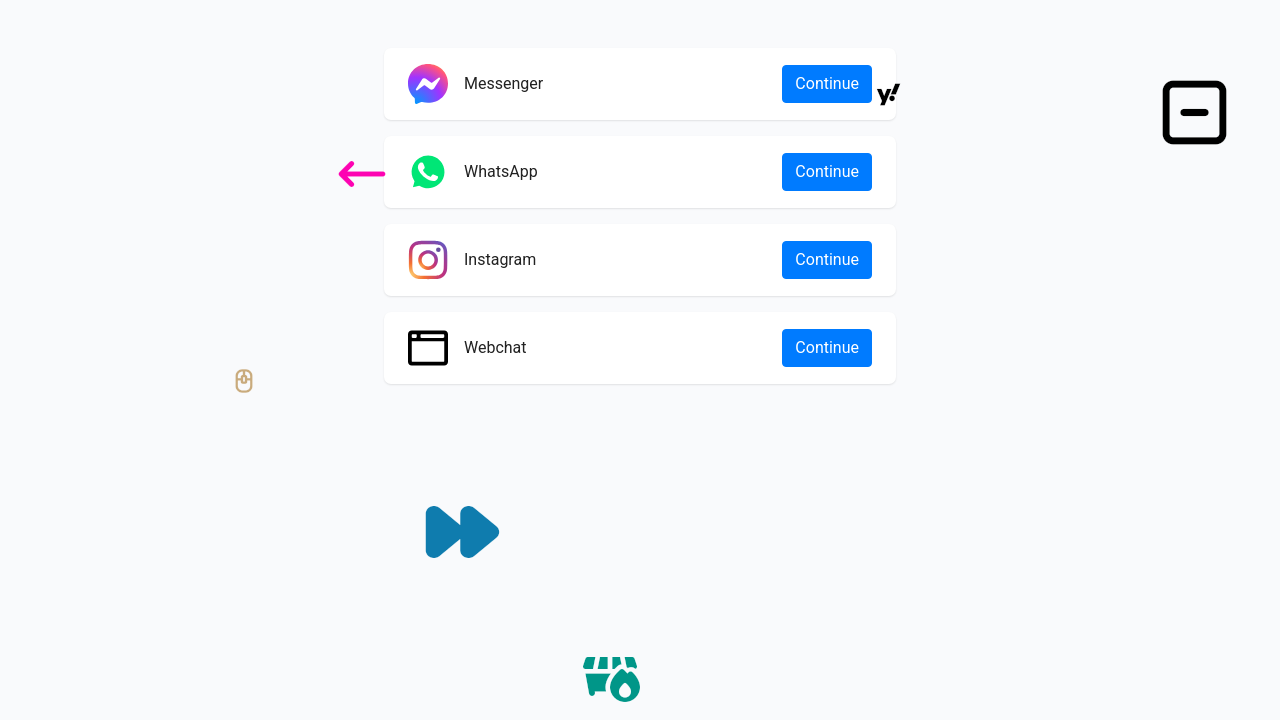 This screenshot has width=1280, height=720. I want to click on open yahoo app or website, so click(888, 94).